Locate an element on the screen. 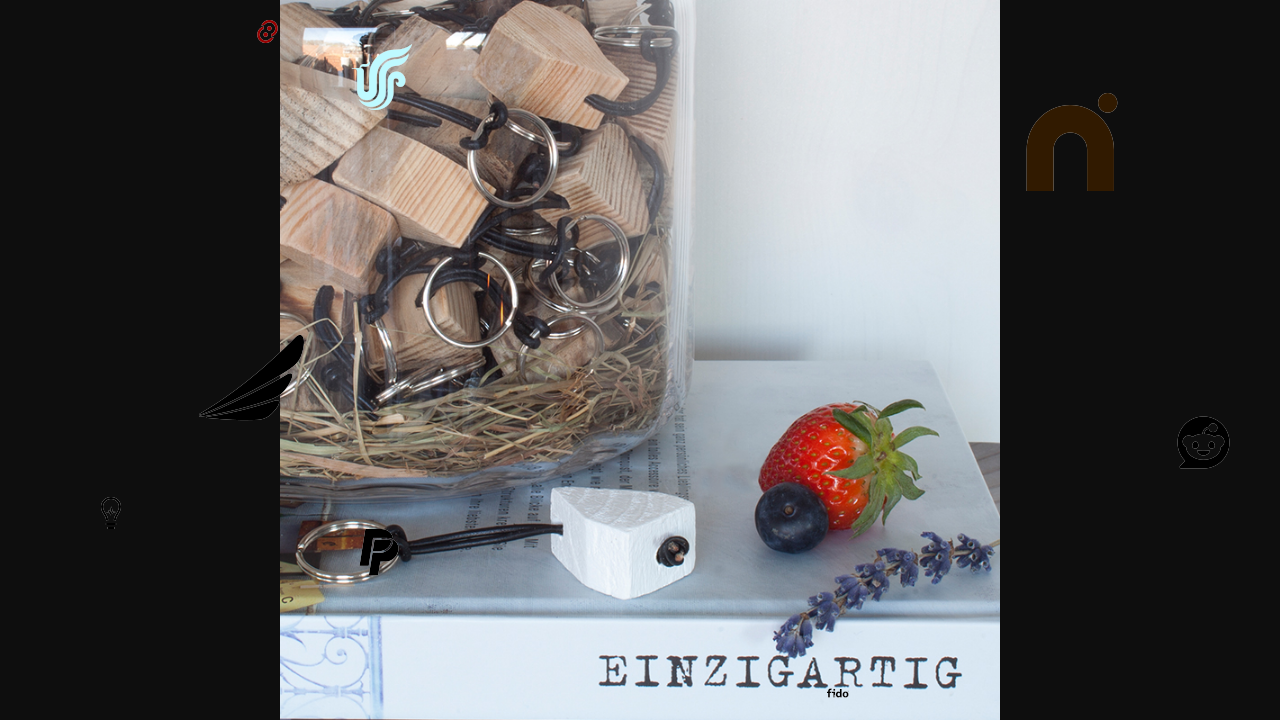 The height and width of the screenshot is (720, 1280). tauri framework logo is located at coordinates (267, 31).